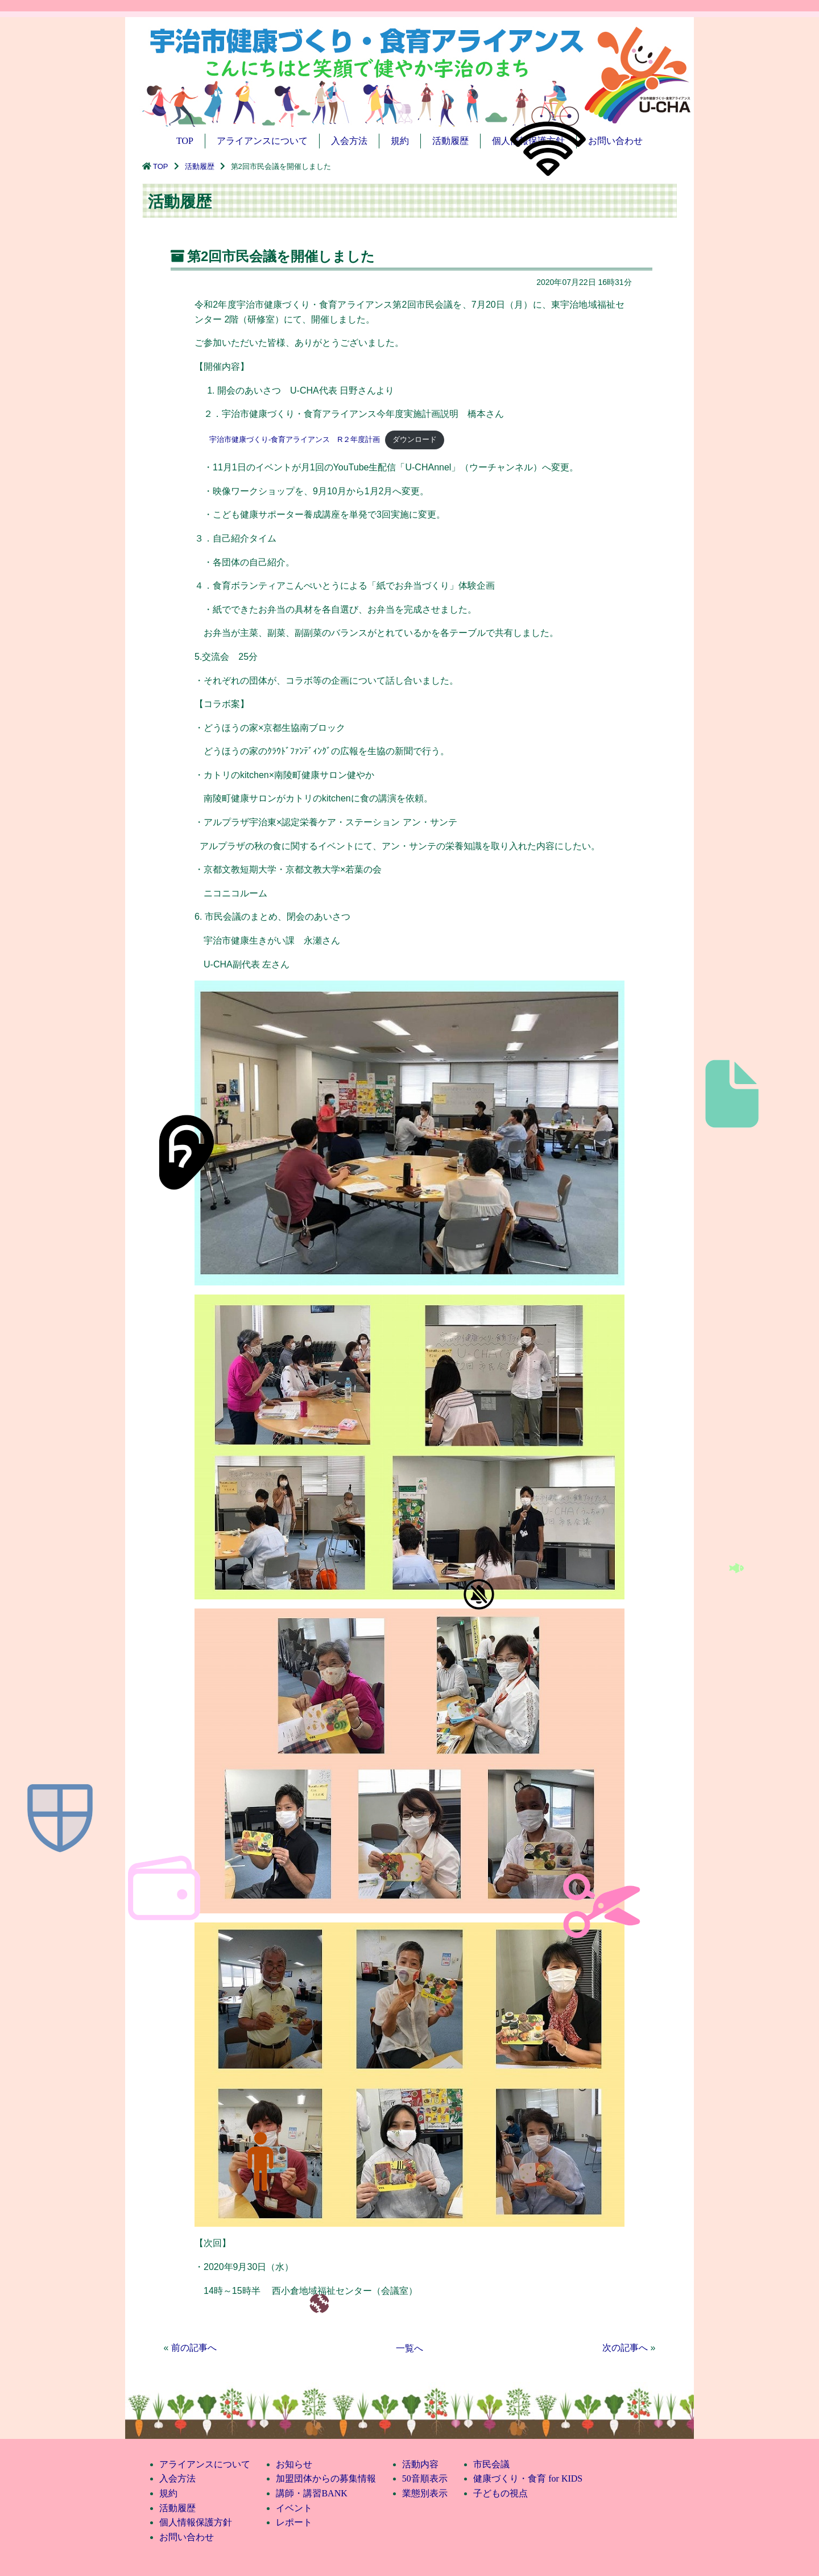 This screenshot has height=2576, width=819. Describe the element at coordinates (319, 2303) in the screenshot. I see `view baseball scores or stats` at that location.